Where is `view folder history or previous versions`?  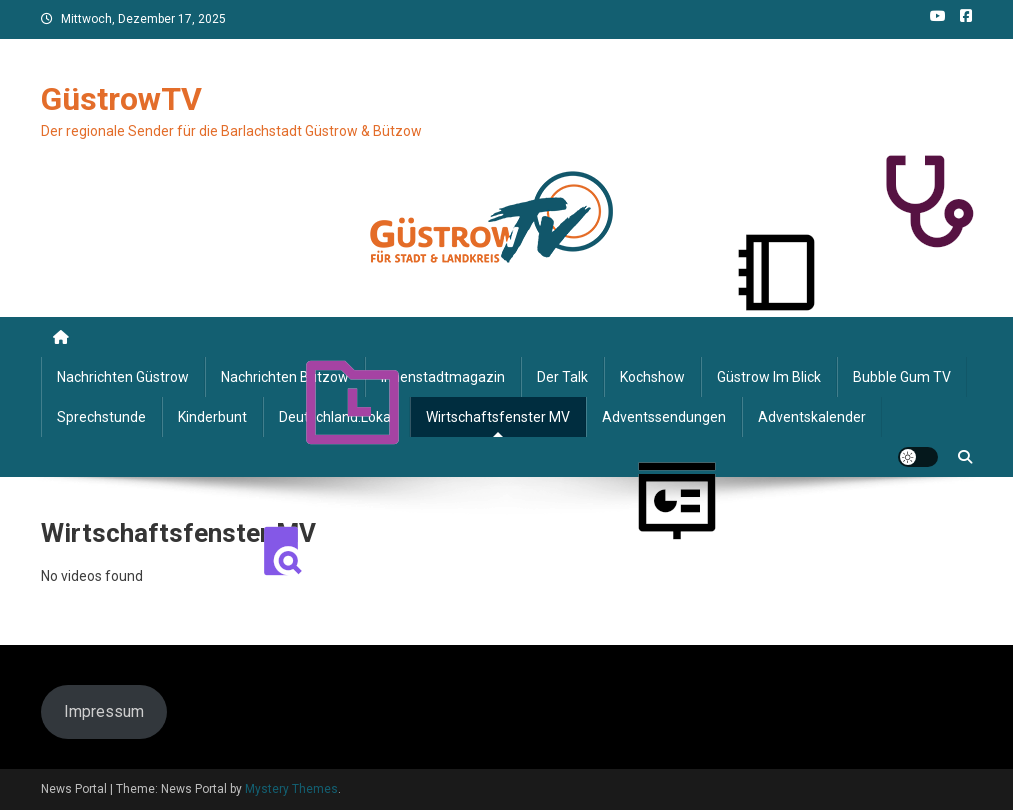 view folder history or previous versions is located at coordinates (352, 402).